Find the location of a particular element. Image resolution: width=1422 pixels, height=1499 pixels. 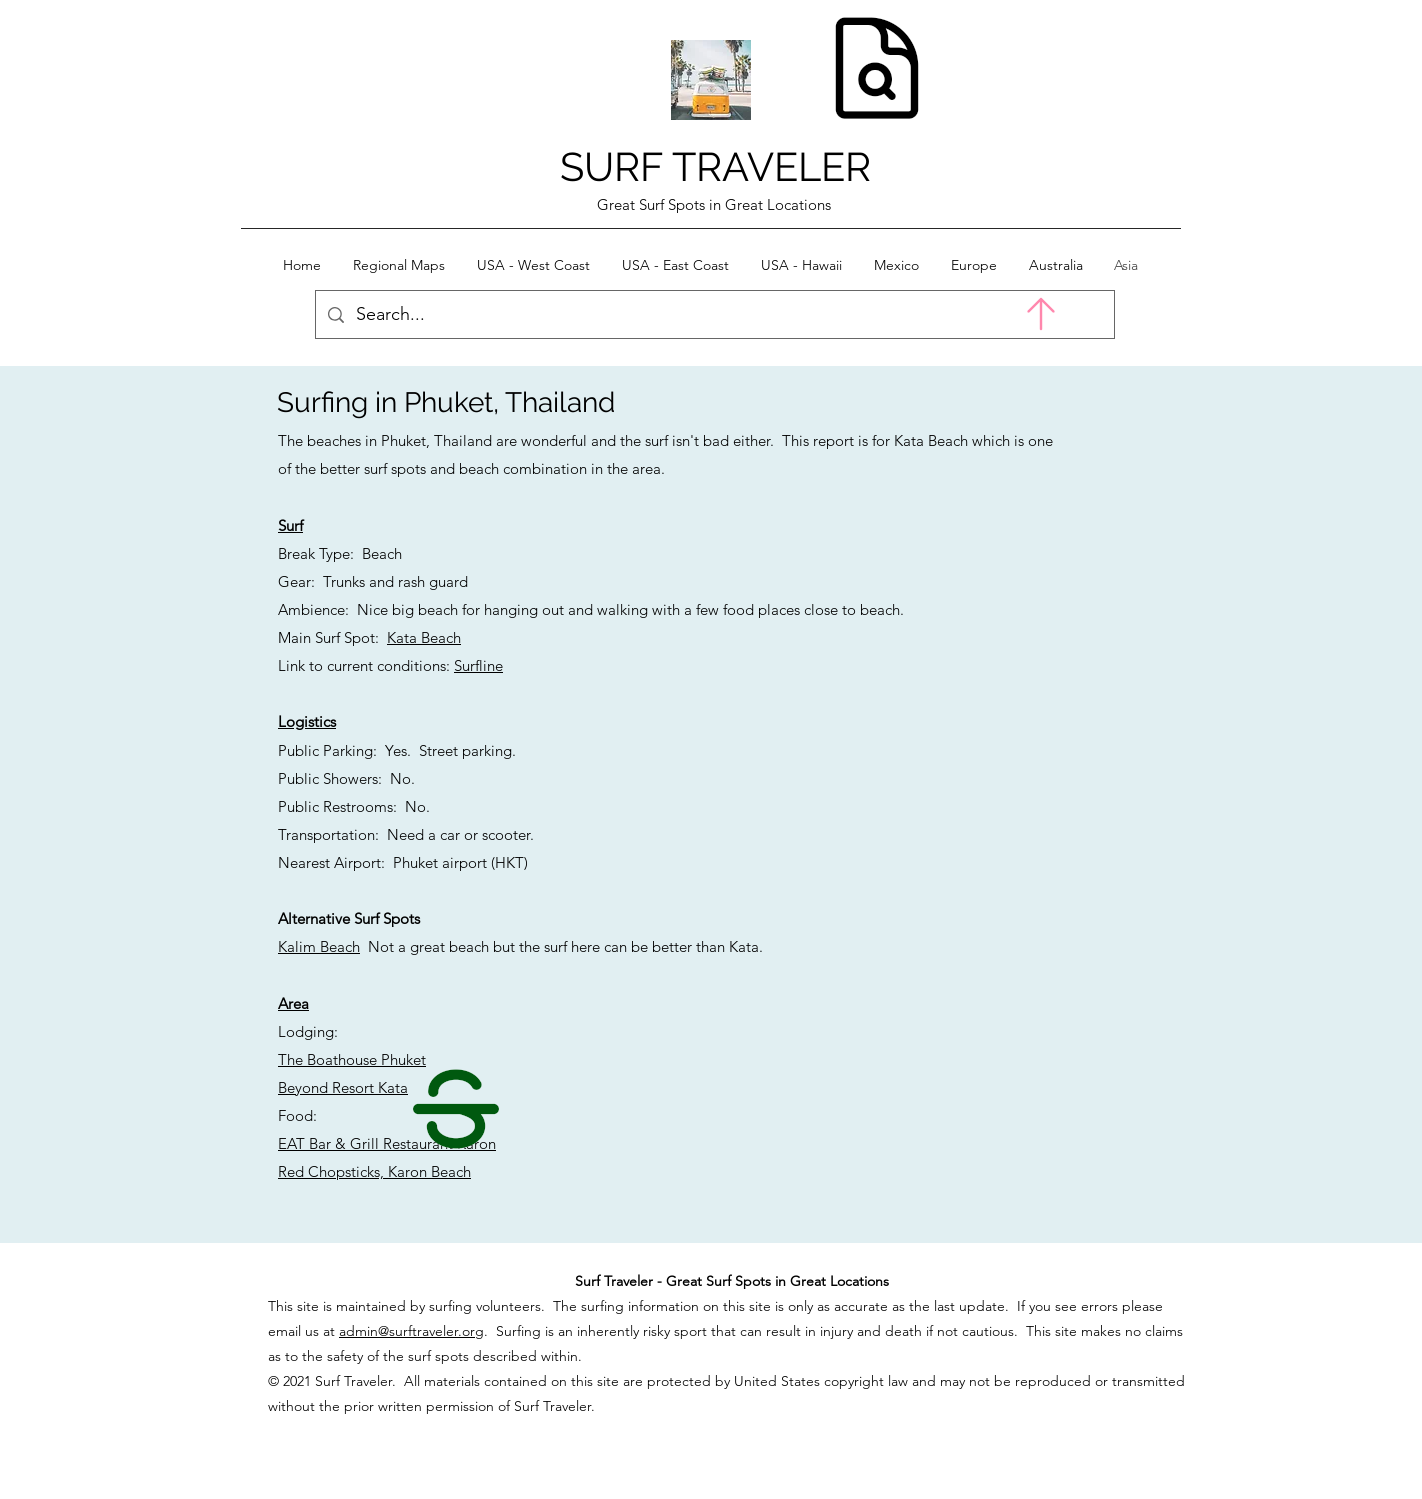

search within a document is located at coordinates (877, 70).